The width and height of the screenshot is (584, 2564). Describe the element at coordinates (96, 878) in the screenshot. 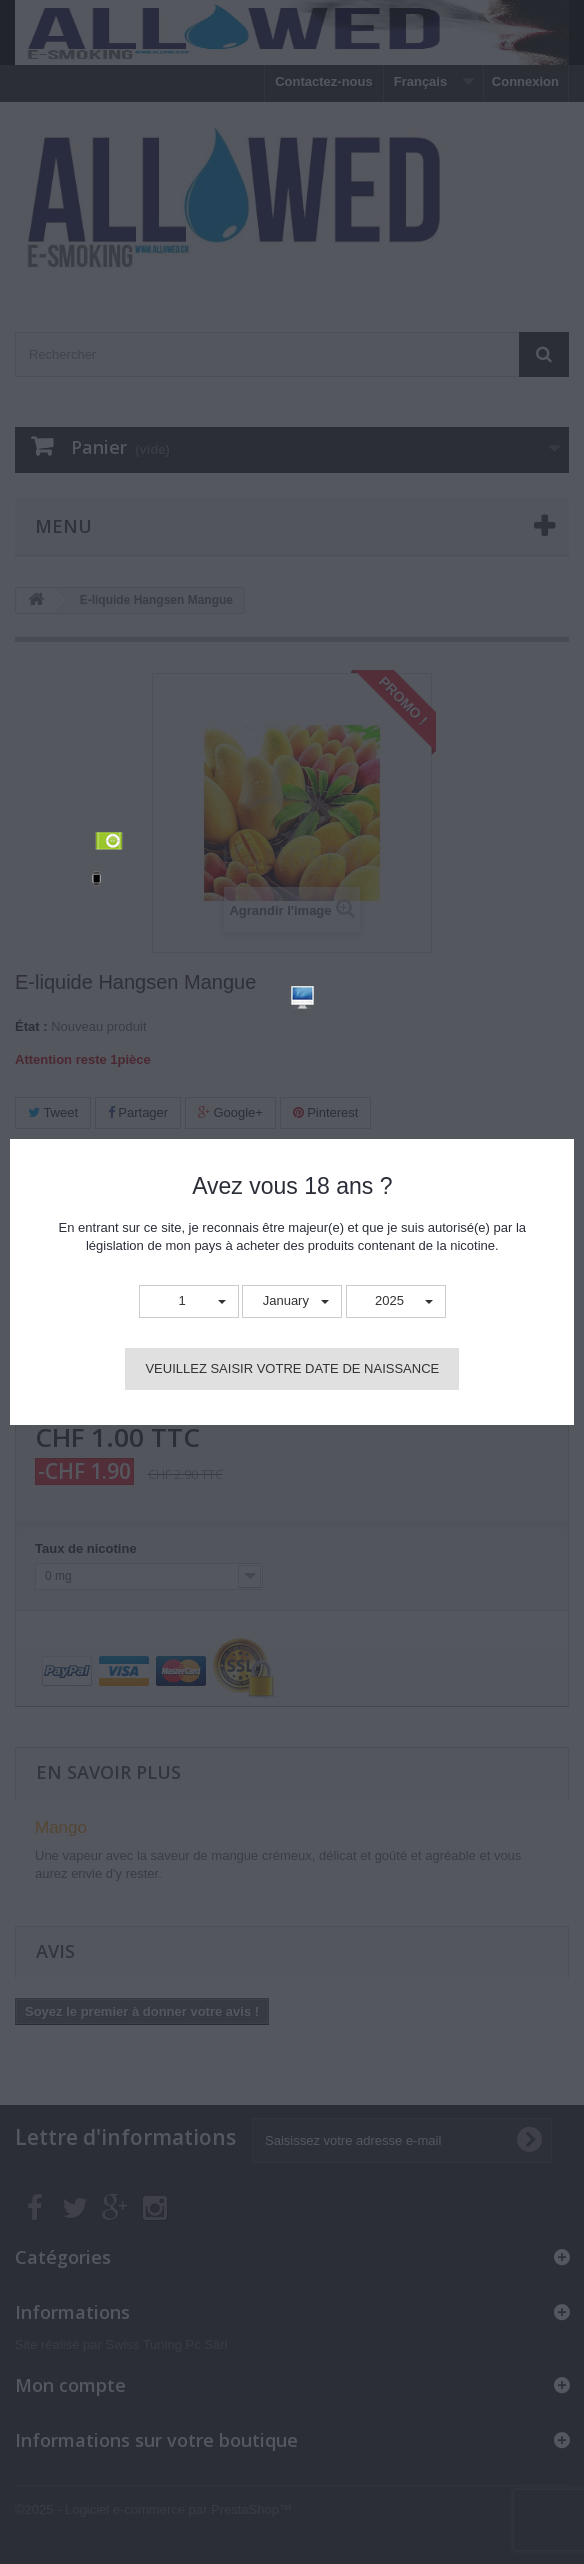

I see `apple watch device icon` at that location.